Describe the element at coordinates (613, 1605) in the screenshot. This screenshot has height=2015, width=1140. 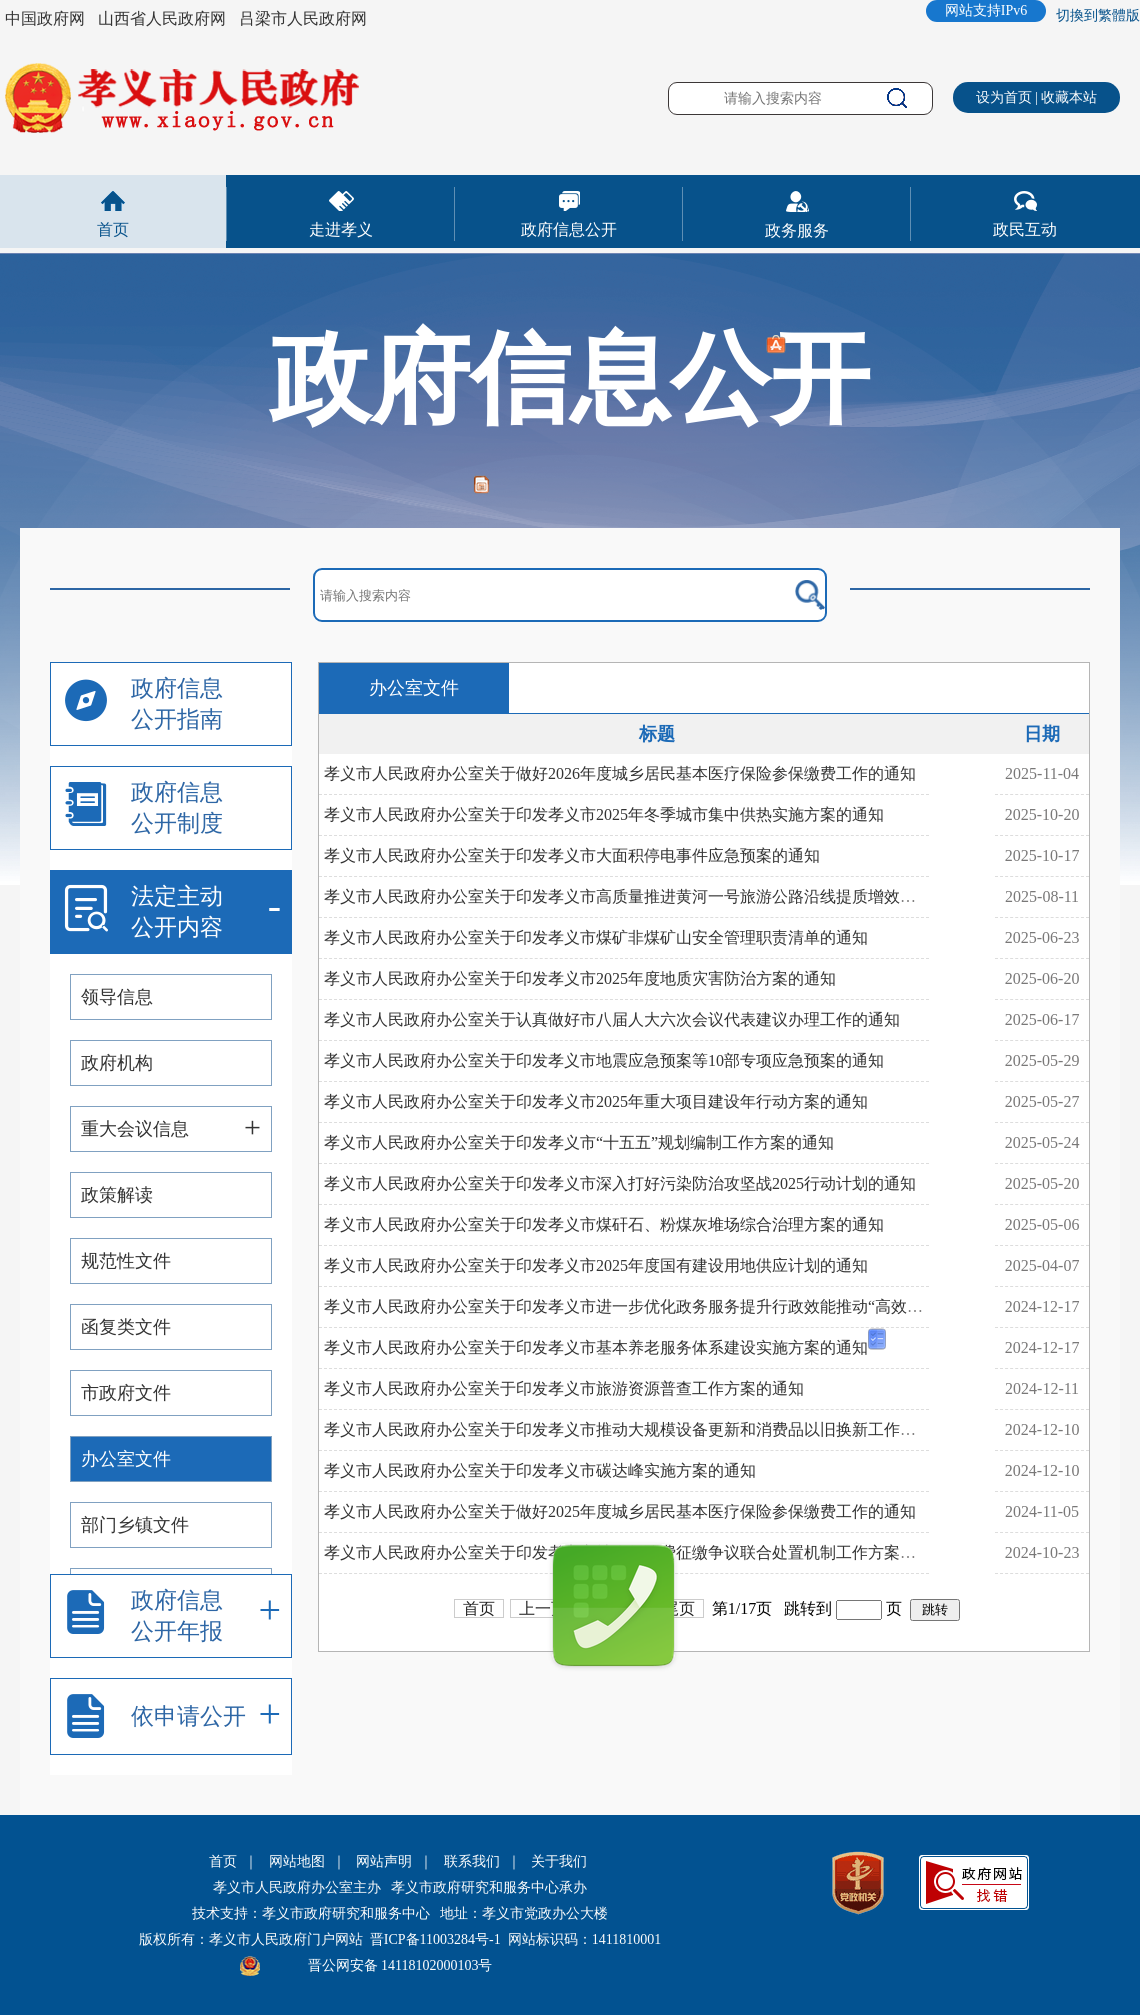
I see `open the phone or calls app` at that location.